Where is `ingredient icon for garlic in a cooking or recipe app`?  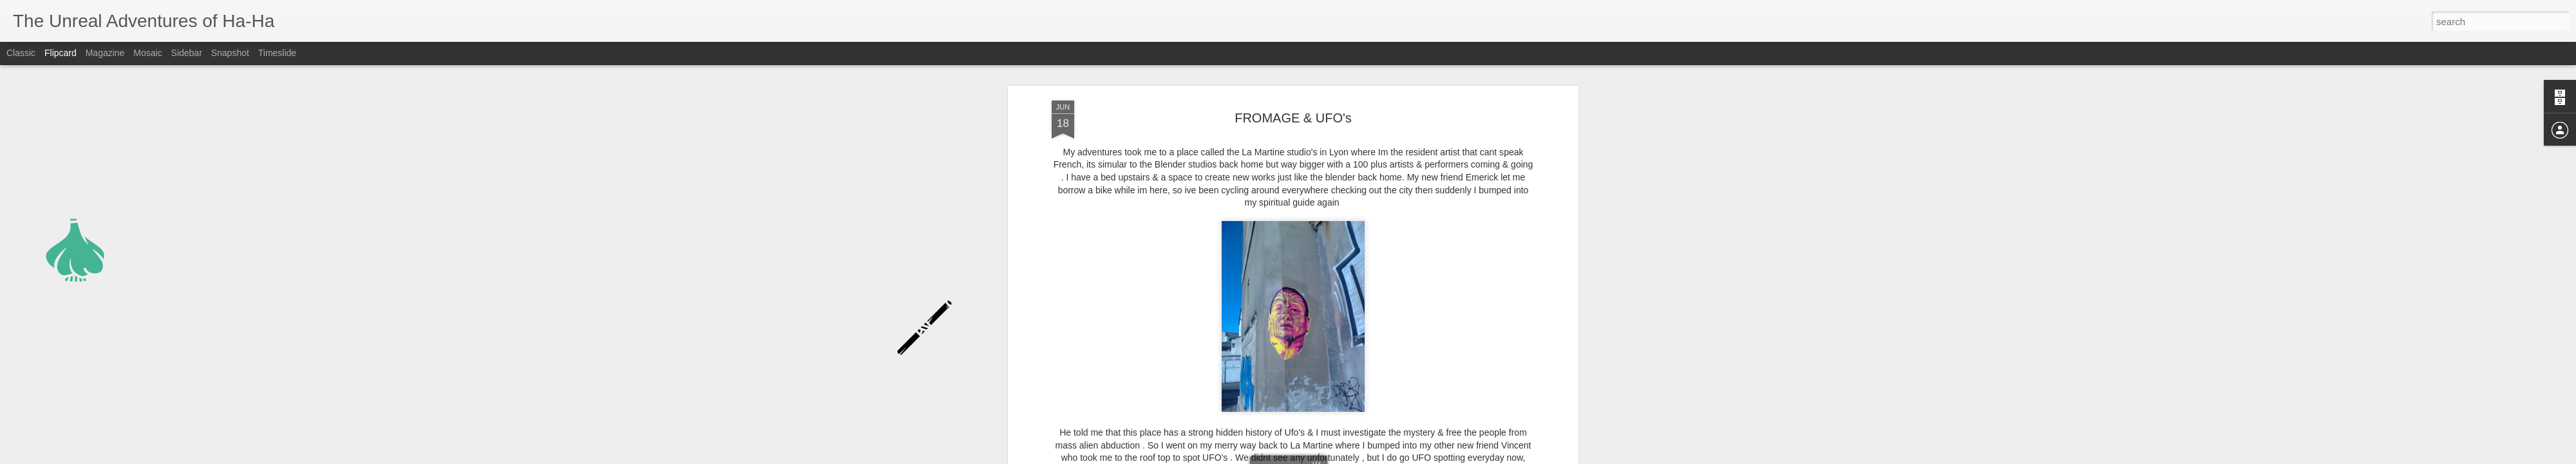
ingredient icon for garlic in a cooking or recipe app is located at coordinates (75, 249).